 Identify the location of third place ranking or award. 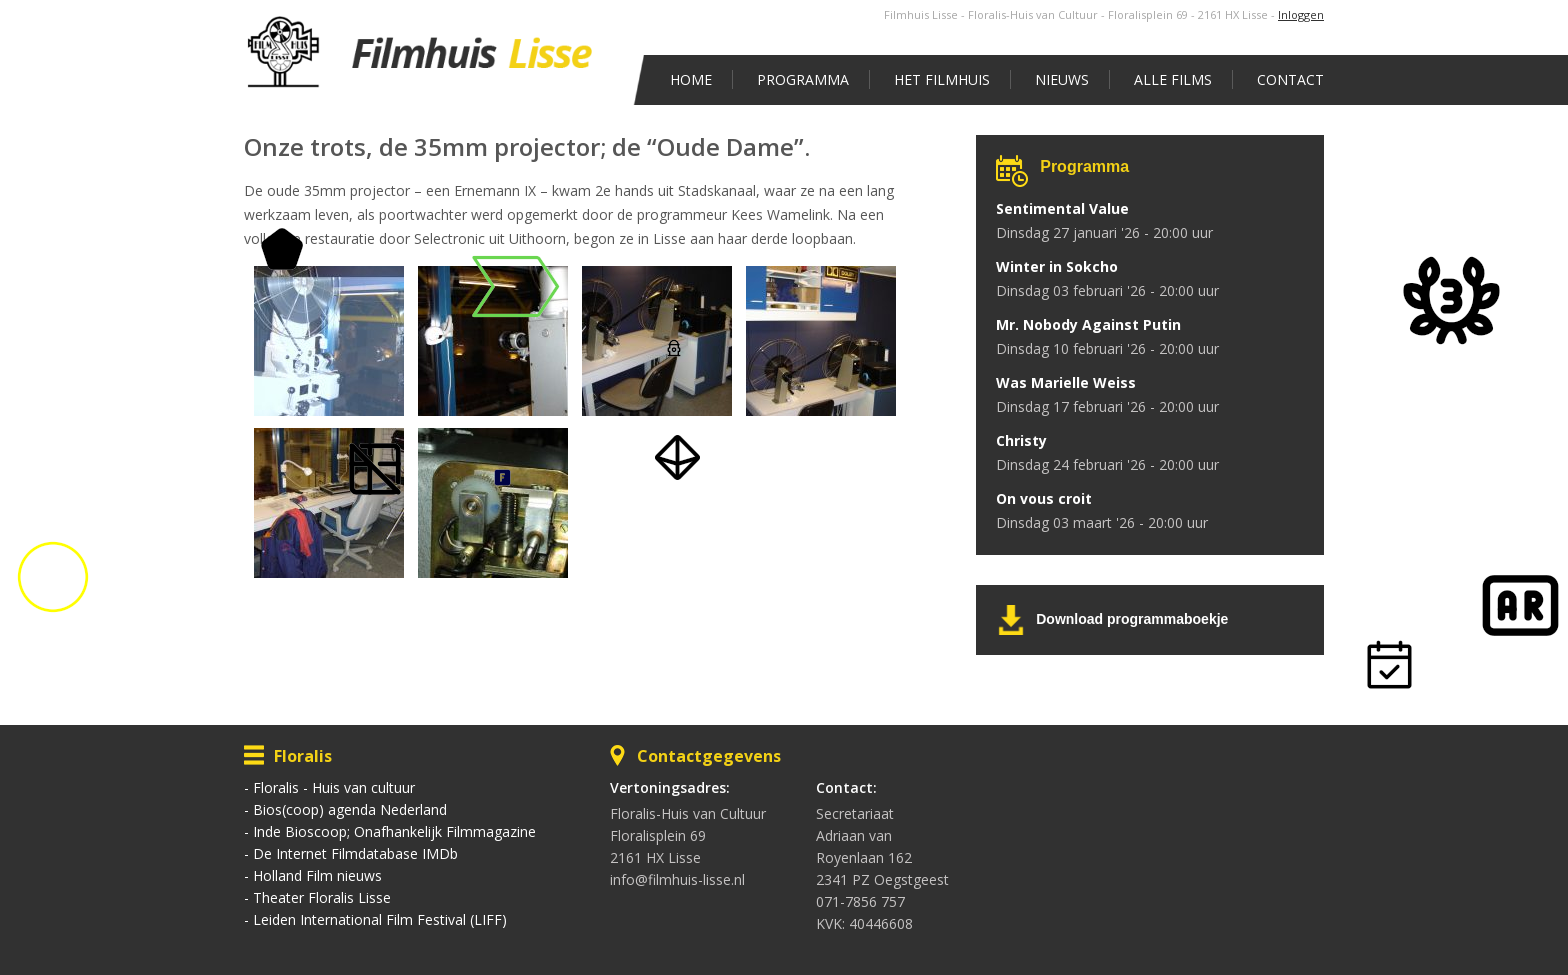
(1451, 300).